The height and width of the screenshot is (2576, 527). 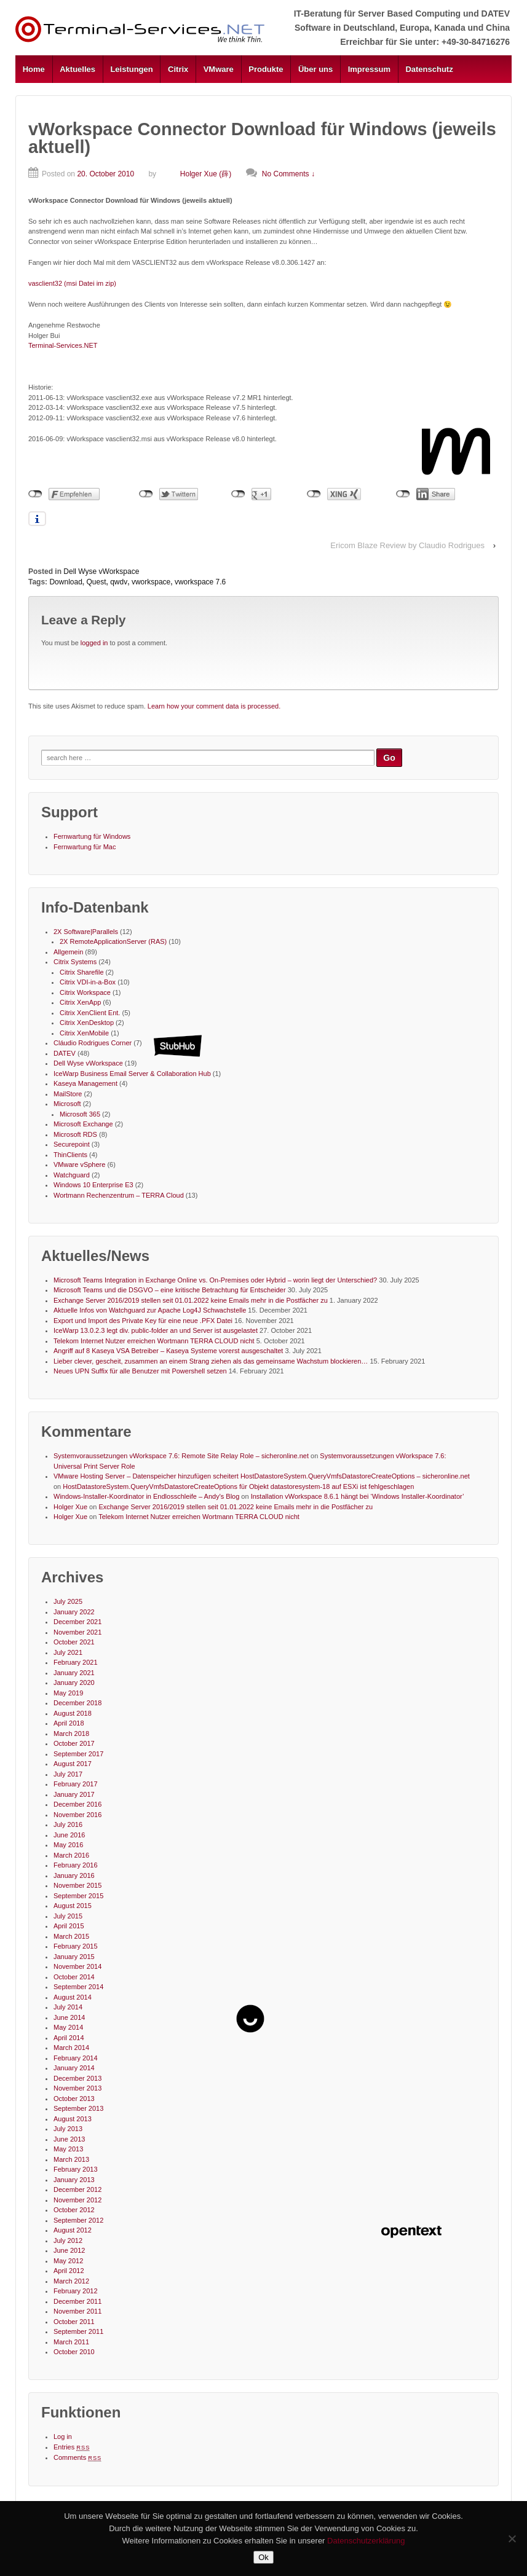 What do you see at coordinates (411, 2232) in the screenshot?
I see `OpenText company logo` at bounding box center [411, 2232].